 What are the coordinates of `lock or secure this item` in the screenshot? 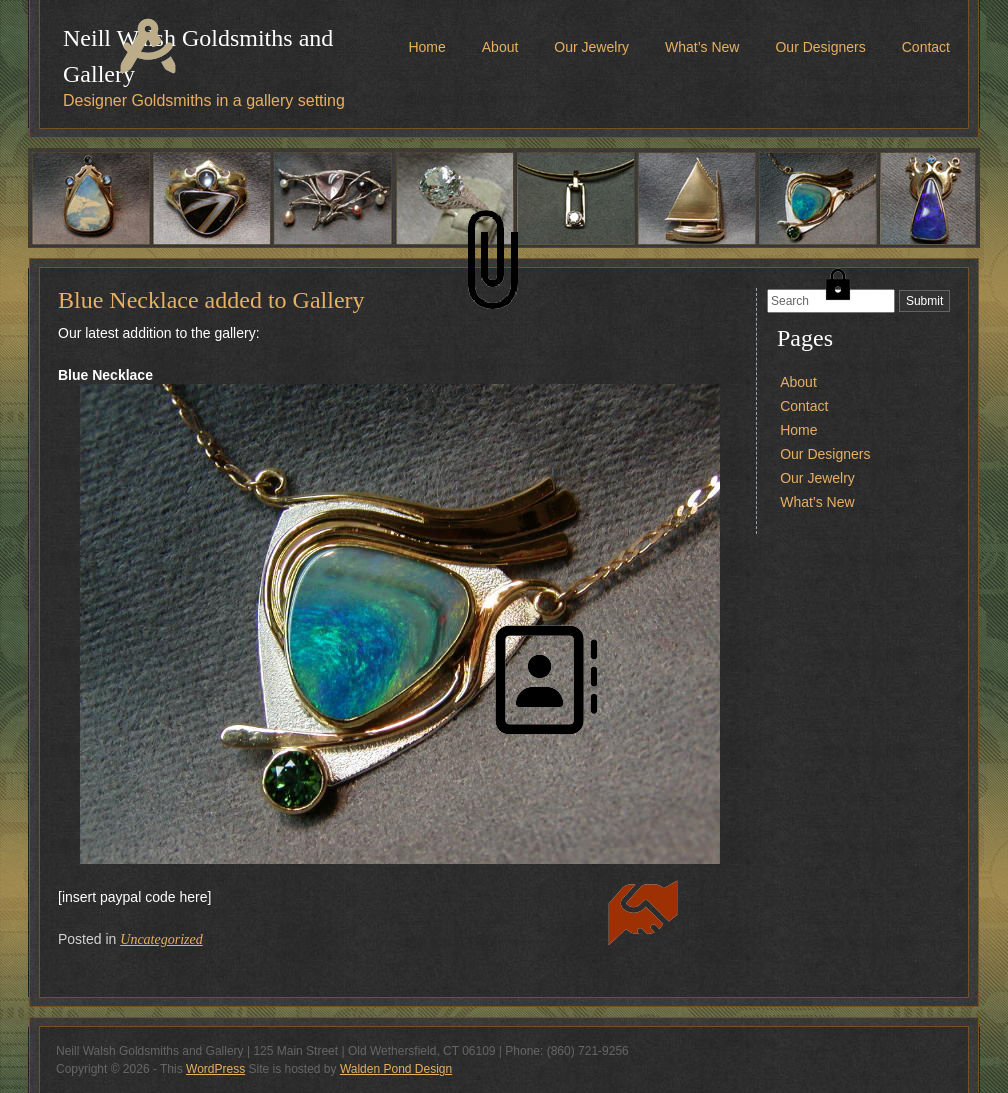 It's located at (838, 285).